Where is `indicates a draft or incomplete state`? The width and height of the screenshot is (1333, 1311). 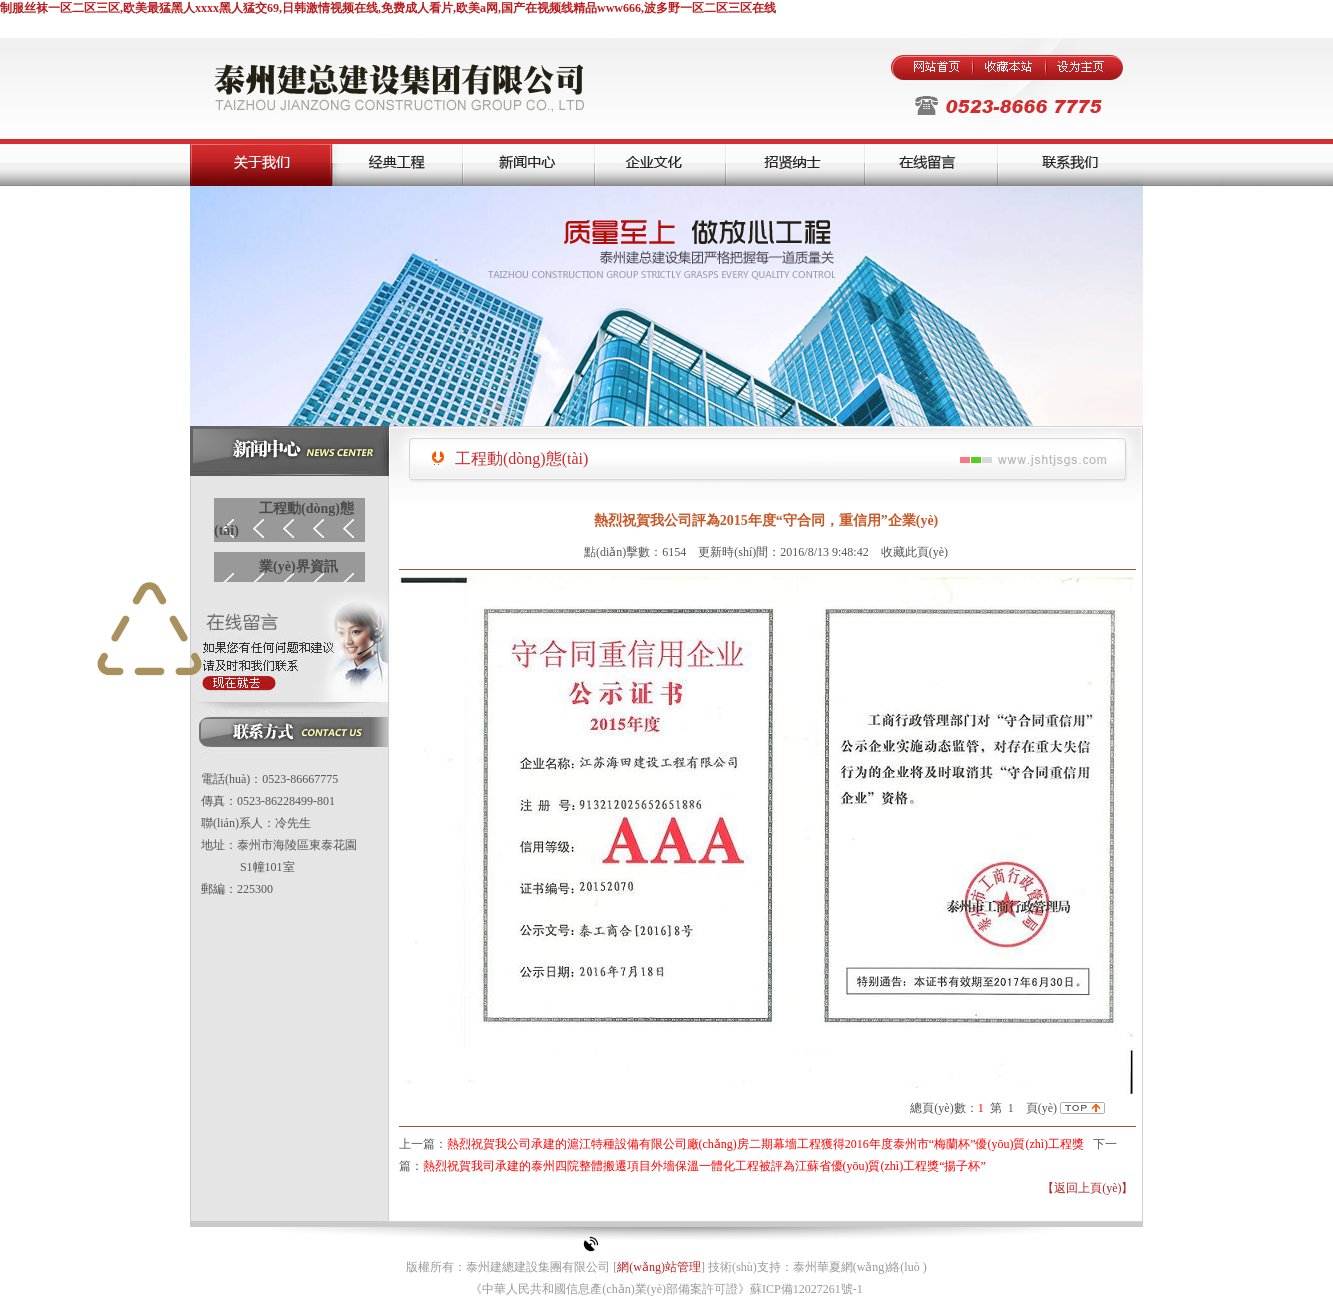
indicates a draft or incomplete state is located at coordinates (149, 630).